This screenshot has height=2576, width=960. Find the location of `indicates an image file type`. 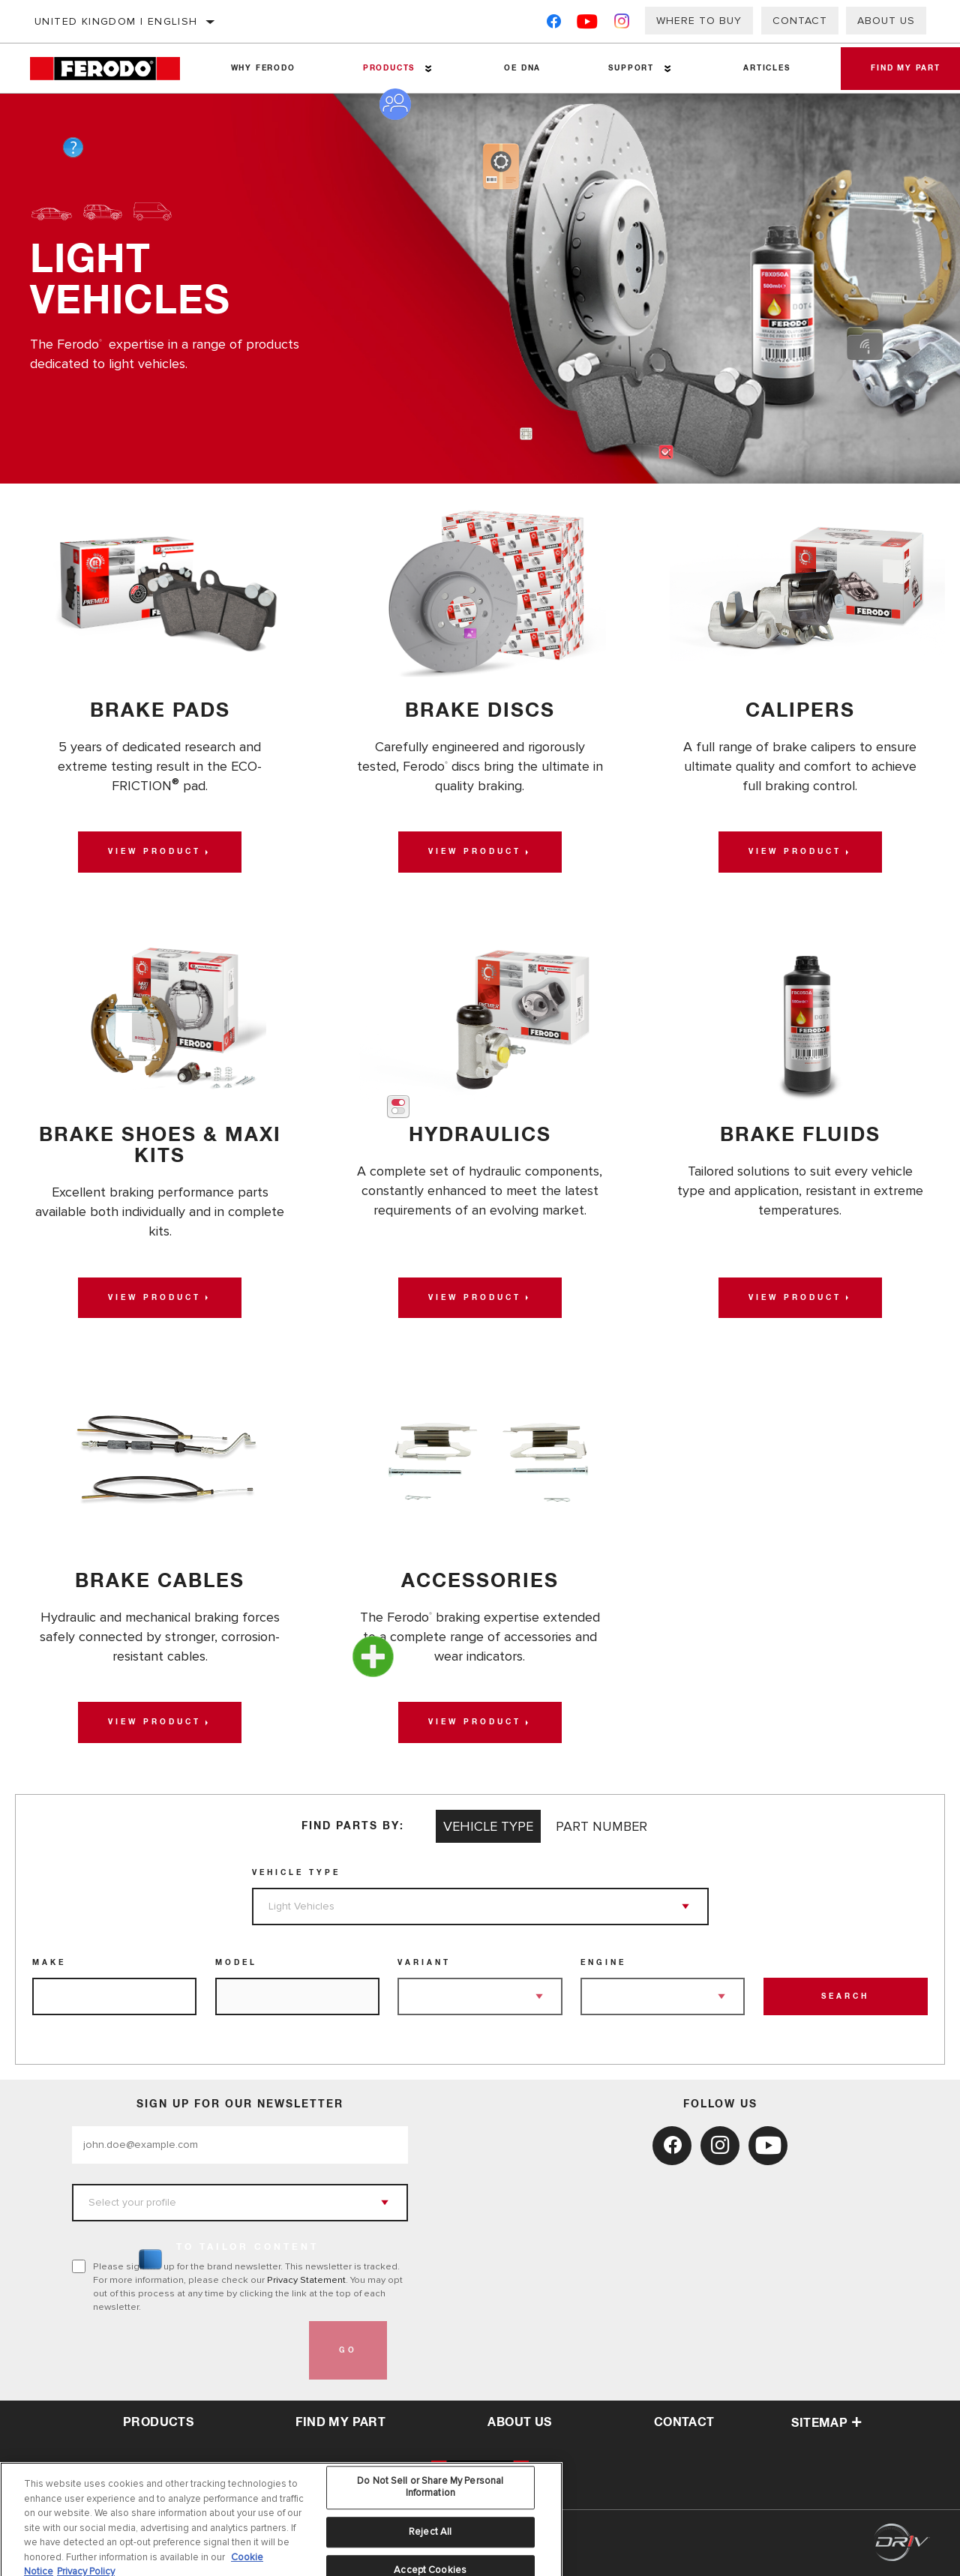

indicates an image file type is located at coordinates (470, 633).